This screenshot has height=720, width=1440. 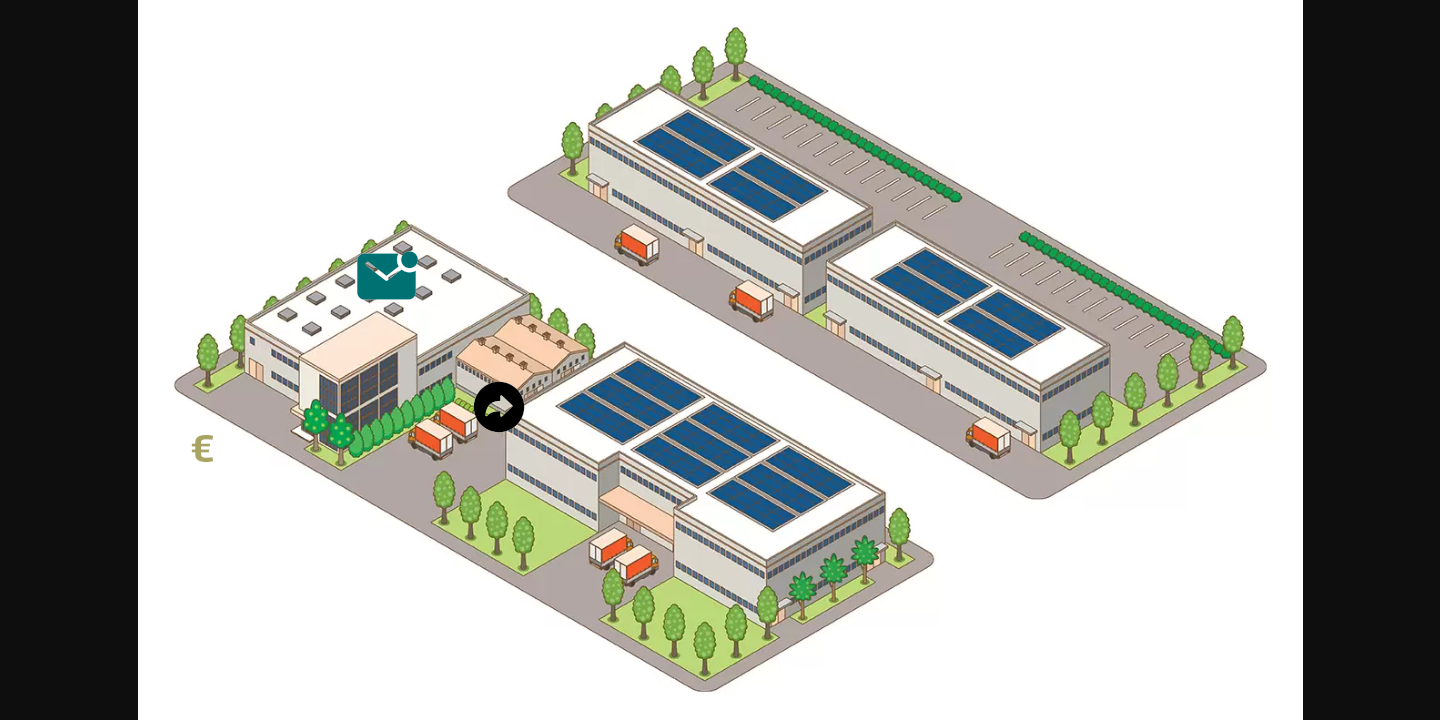 I want to click on indicates new unread email, so click(x=386, y=276).